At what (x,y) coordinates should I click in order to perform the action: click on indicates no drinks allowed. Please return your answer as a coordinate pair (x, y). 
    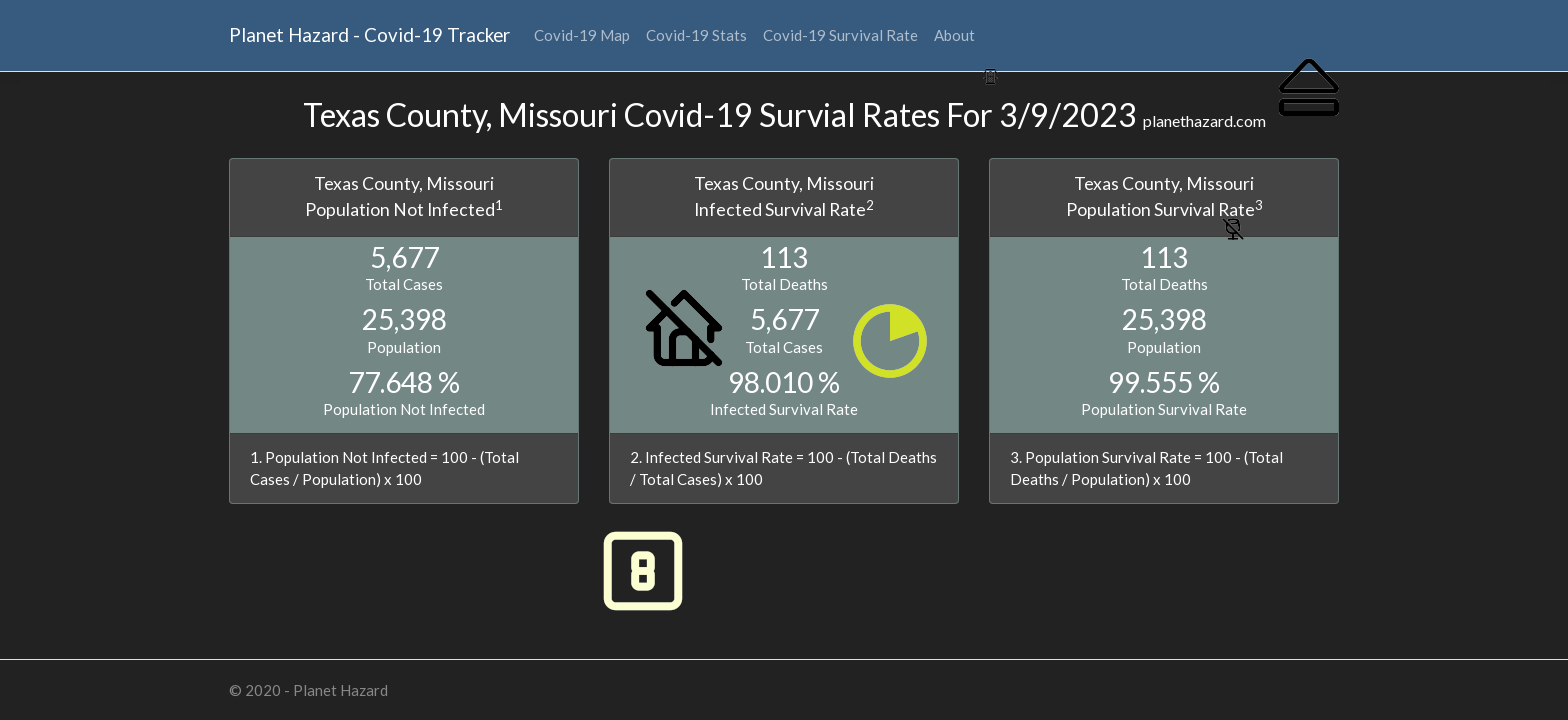
    Looking at the image, I should click on (1233, 229).